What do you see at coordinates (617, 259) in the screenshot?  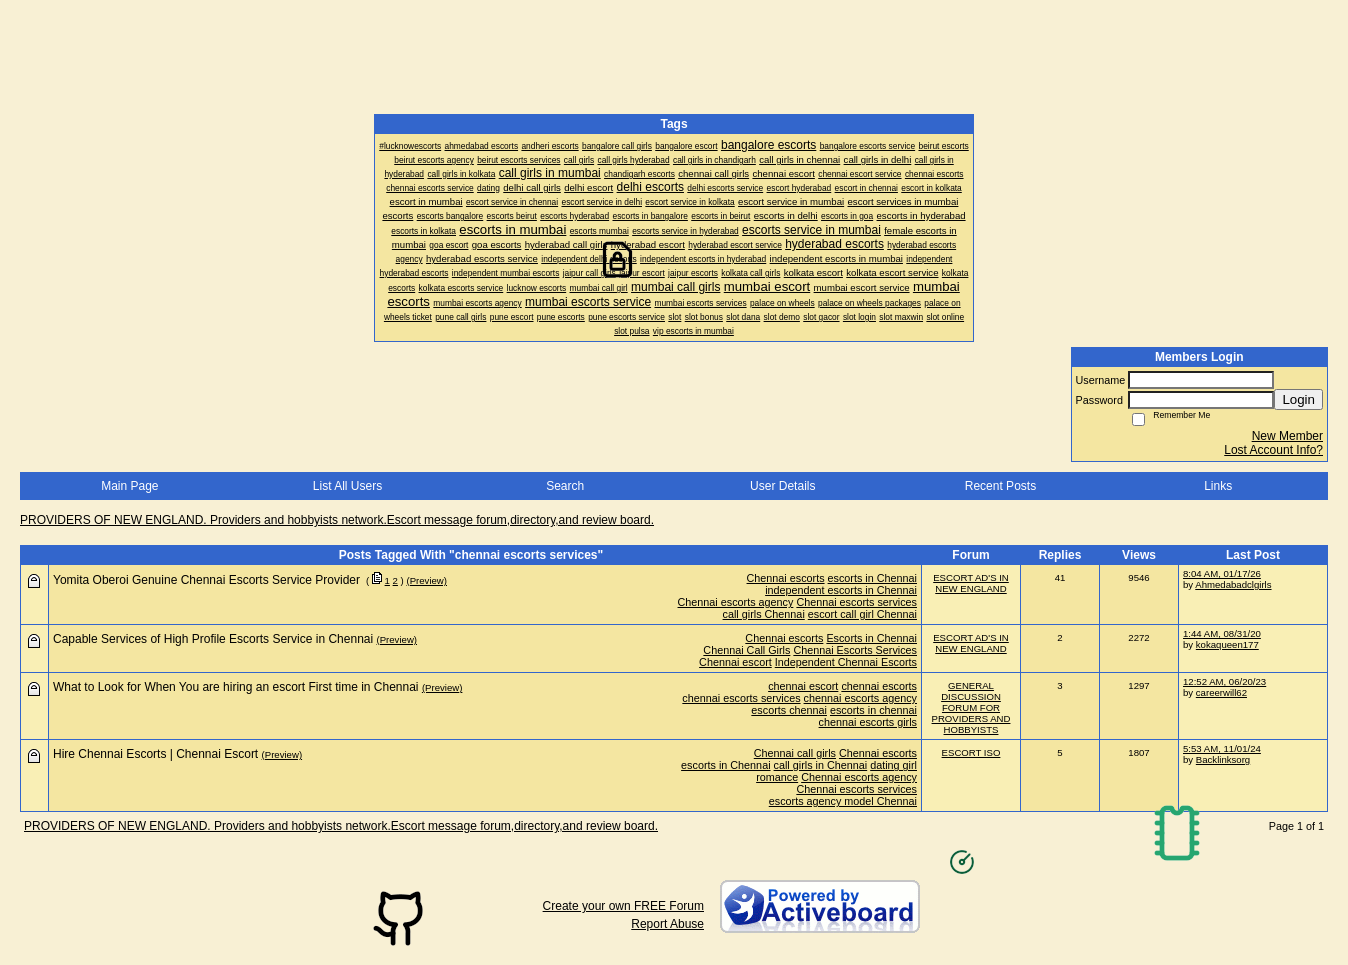 I see `indicates a protected or encrypted file` at bounding box center [617, 259].